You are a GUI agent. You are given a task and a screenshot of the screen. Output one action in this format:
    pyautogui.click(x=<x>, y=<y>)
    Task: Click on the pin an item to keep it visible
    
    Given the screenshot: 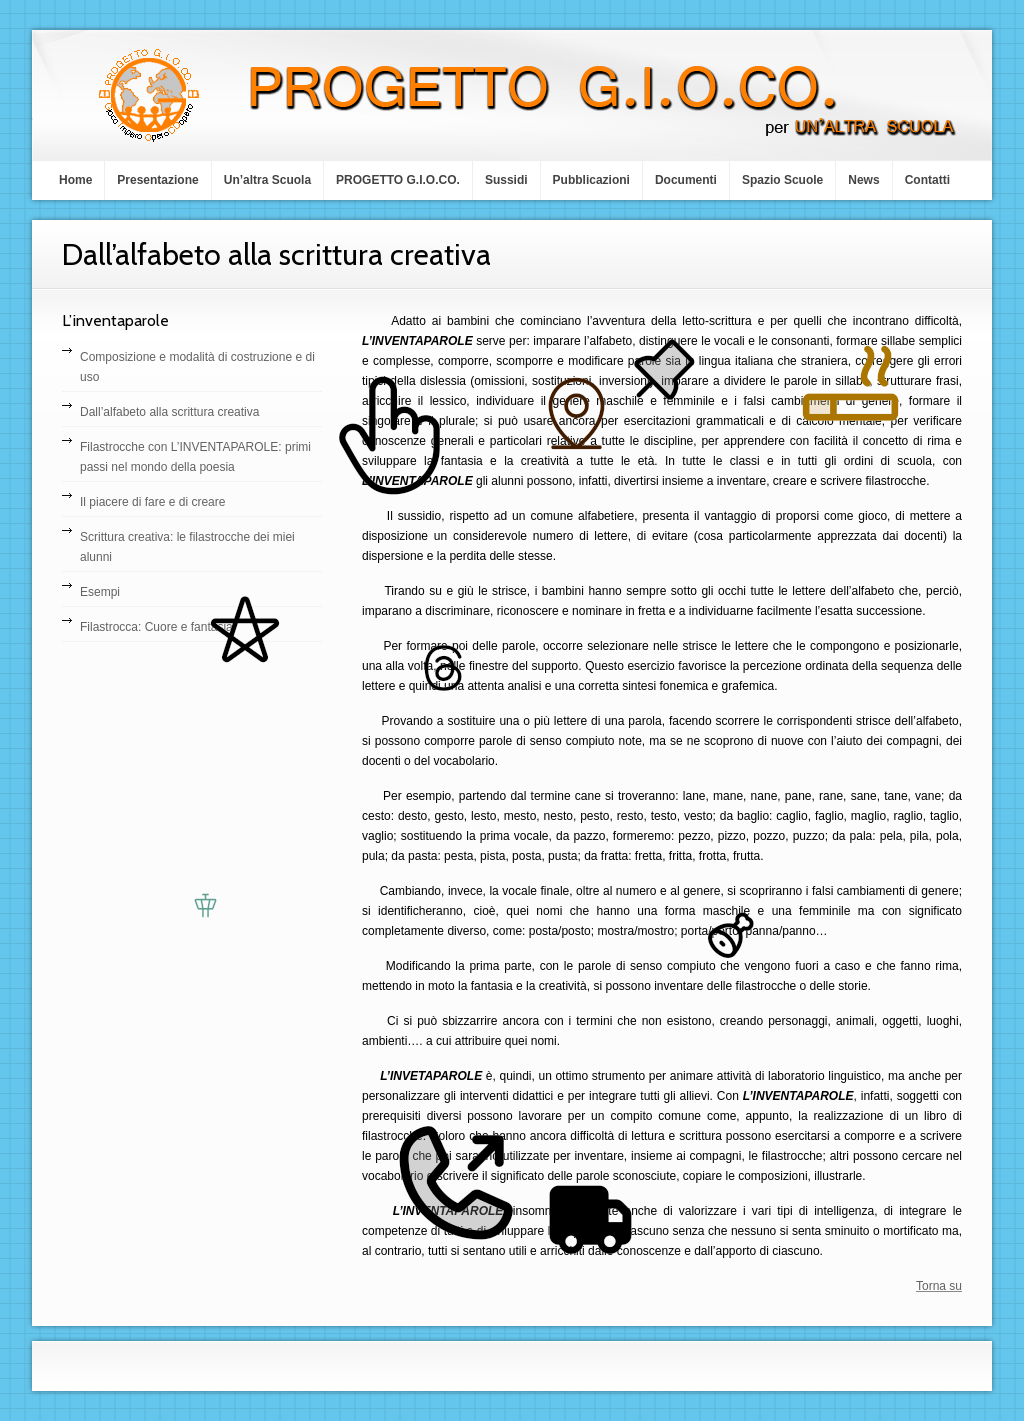 What is the action you would take?
    pyautogui.click(x=662, y=372)
    